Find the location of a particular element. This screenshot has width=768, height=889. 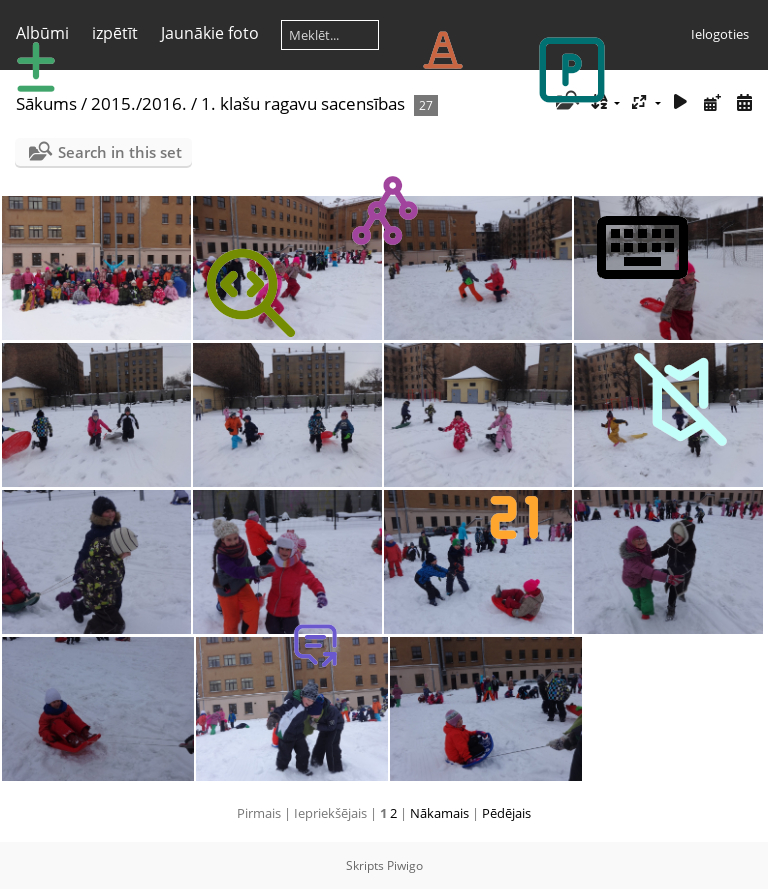

indicates 21 notifications or unread items is located at coordinates (516, 517).